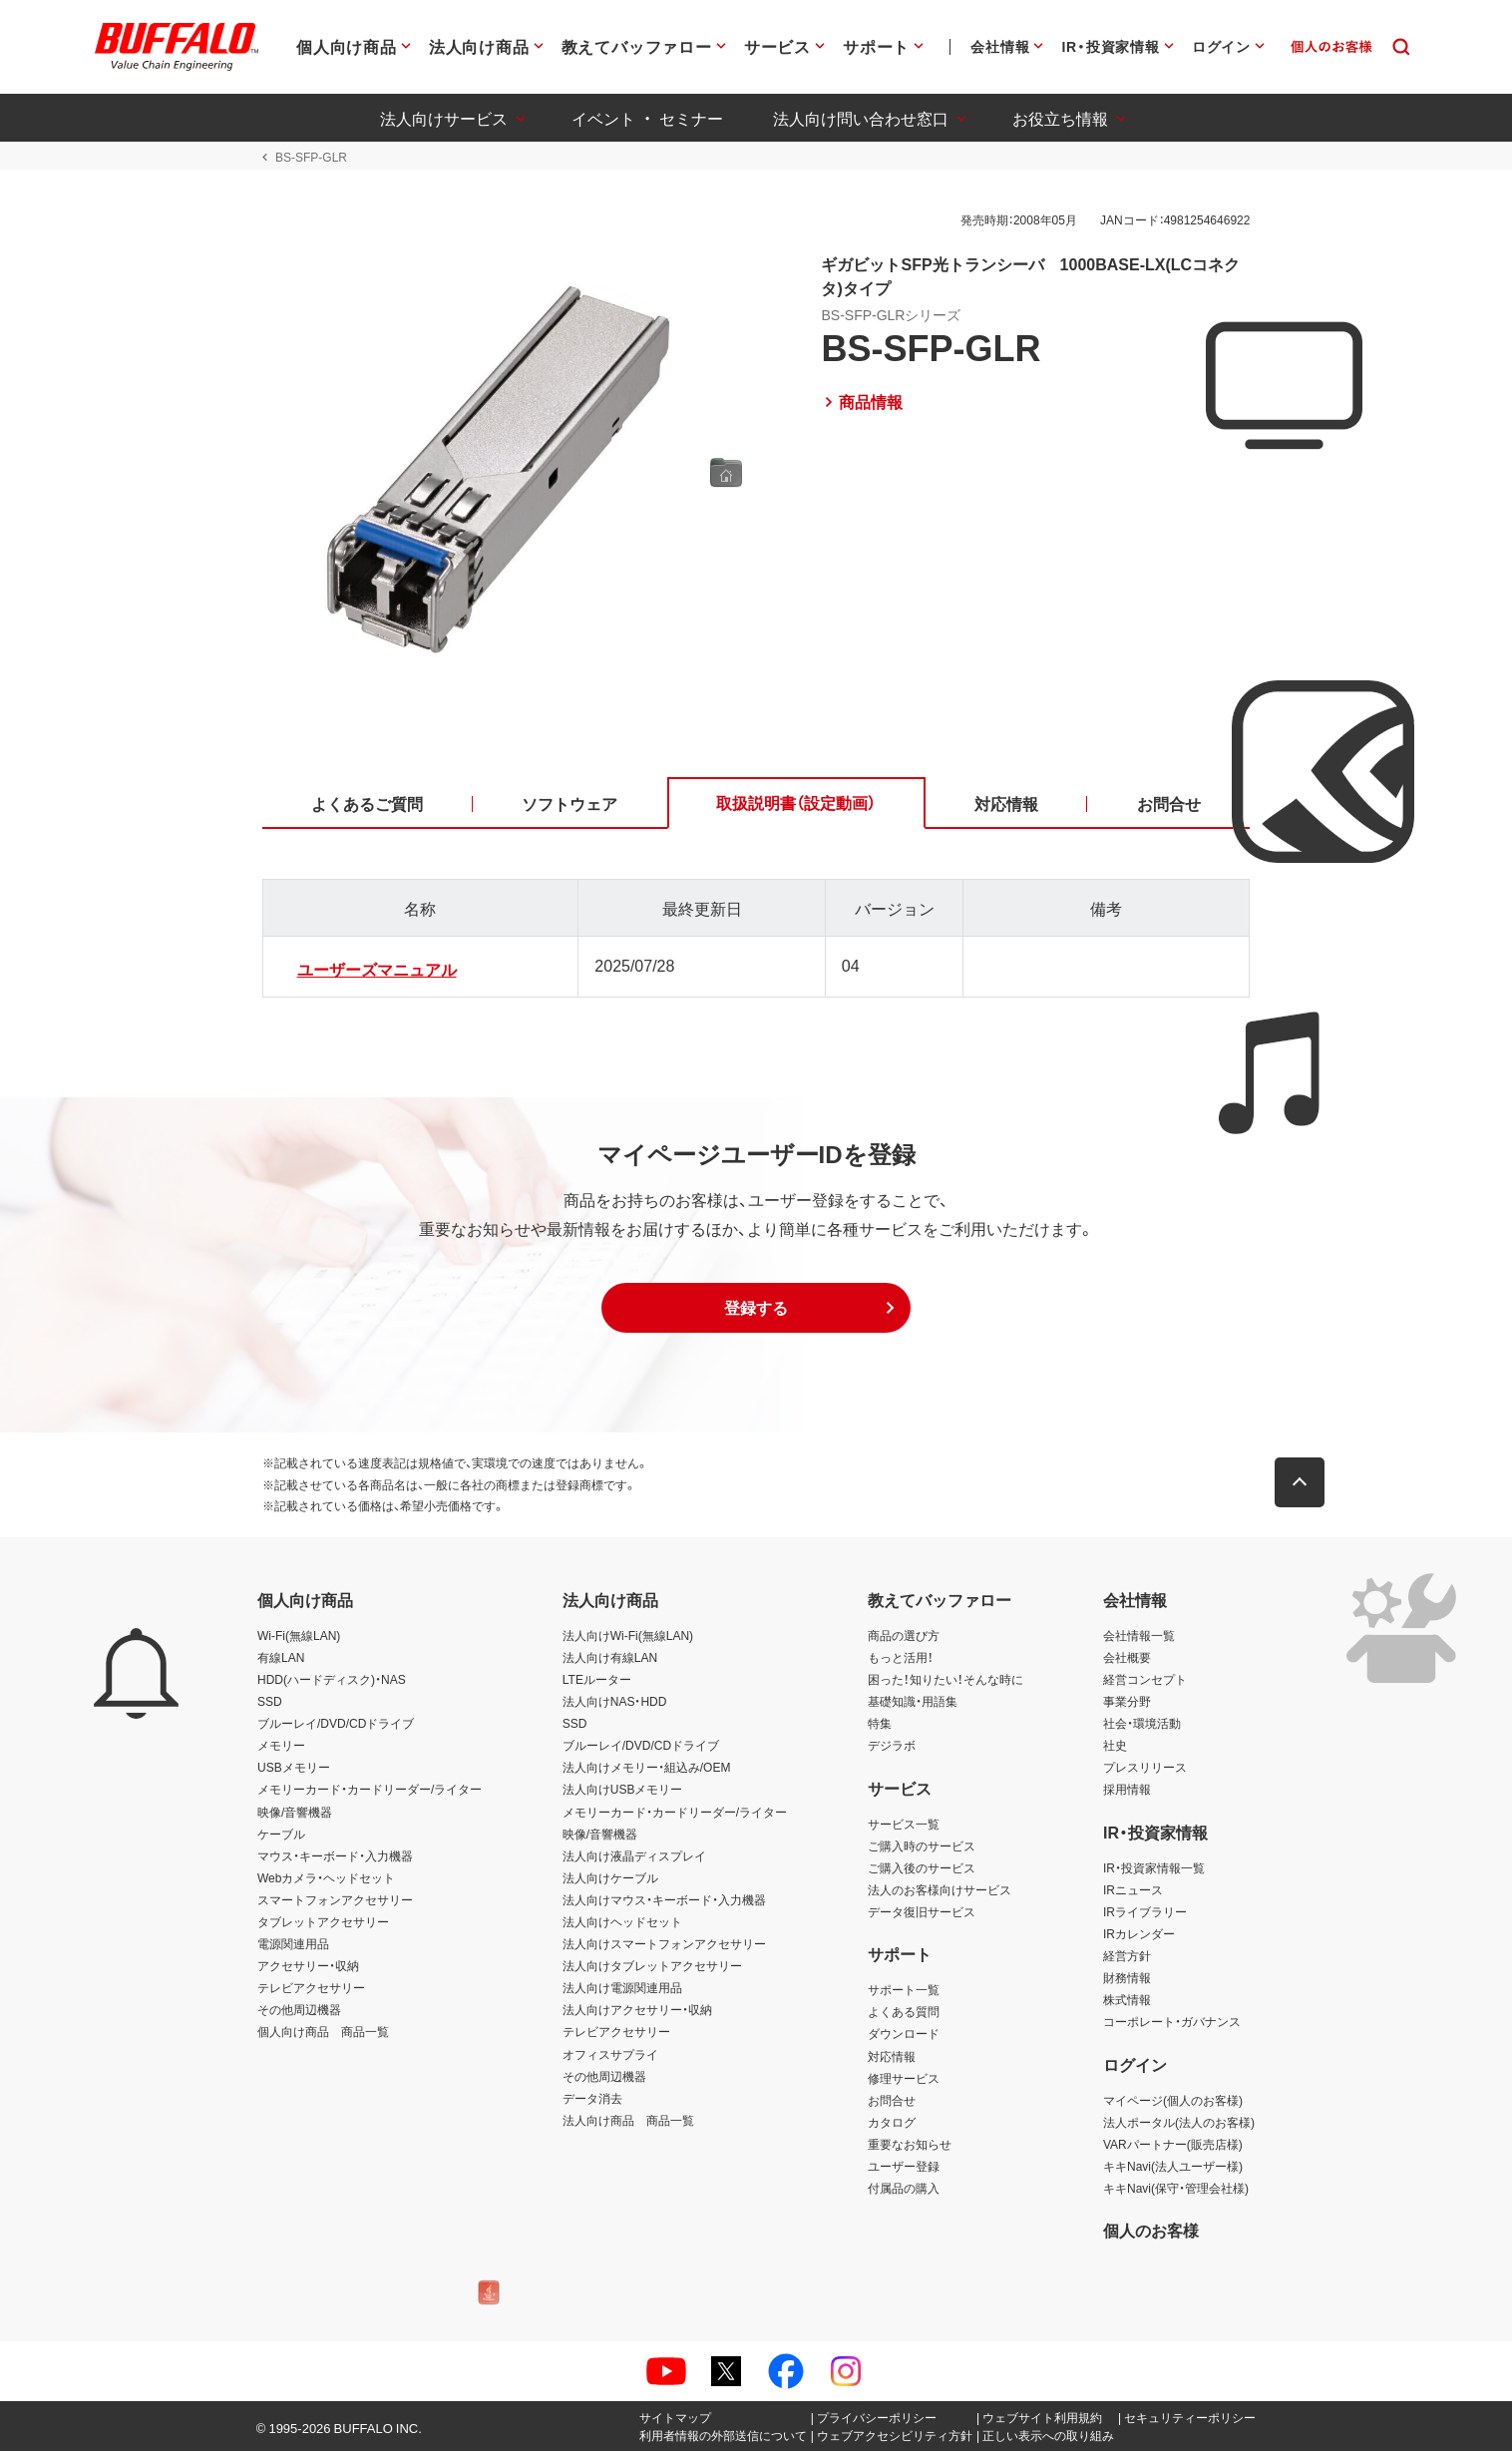 This screenshot has height=2456, width=1512. What do you see at coordinates (489, 2292) in the screenshot?
I see `indicates a java source code file` at bounding box center [489, 2292].